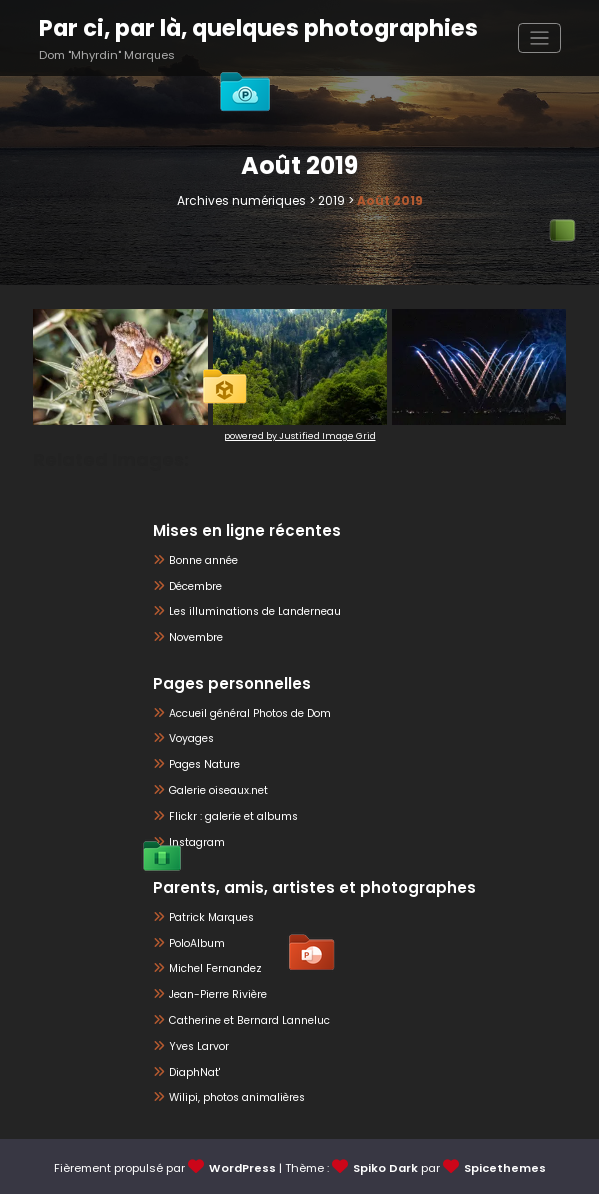 The image size is (599, 1194). I want to click on access the desktop folder, so click(562, 229).